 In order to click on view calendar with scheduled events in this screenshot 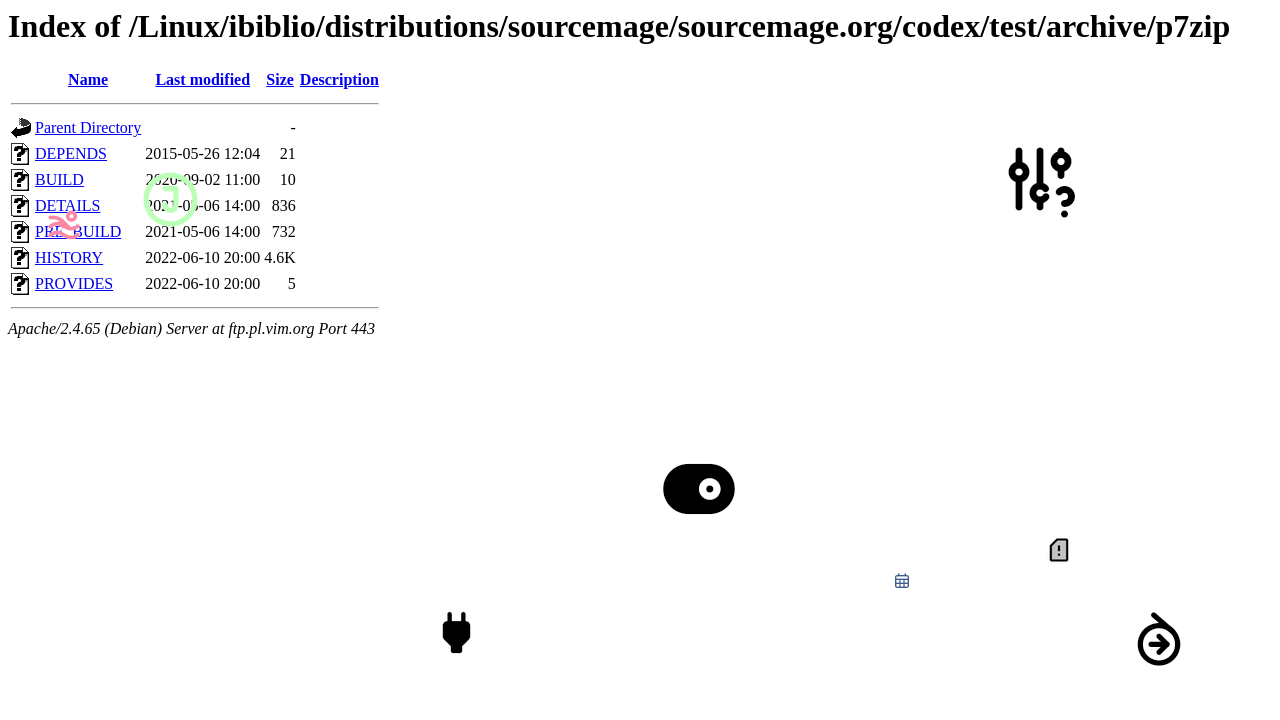, I will do `click(902, 581)`.